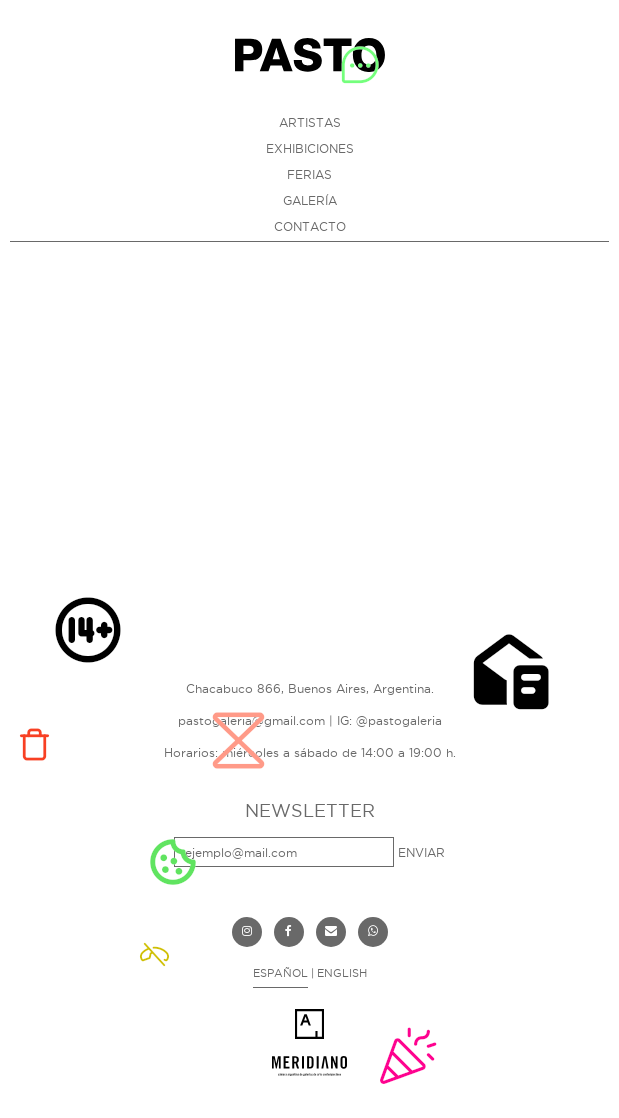 Image resolution: width=619 pixels, height=1118 pixels. I want to click on indicates loading or processing in progress, so click(238, 740).